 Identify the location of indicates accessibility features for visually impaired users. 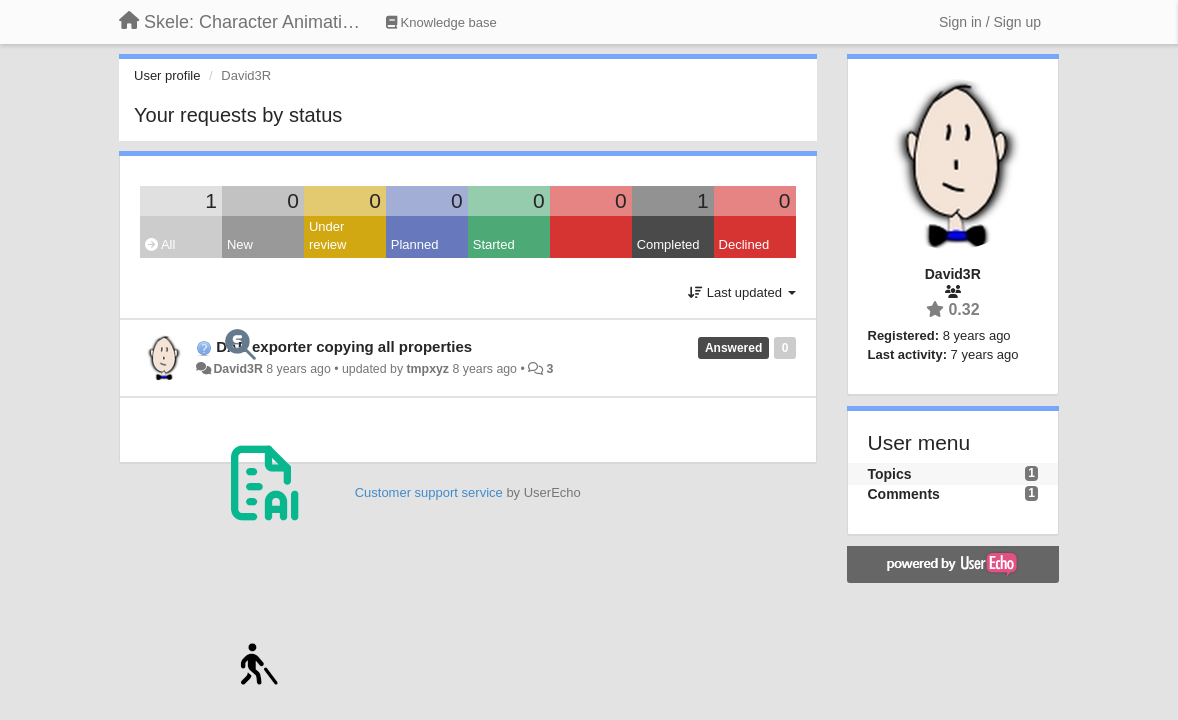
(257, 664).